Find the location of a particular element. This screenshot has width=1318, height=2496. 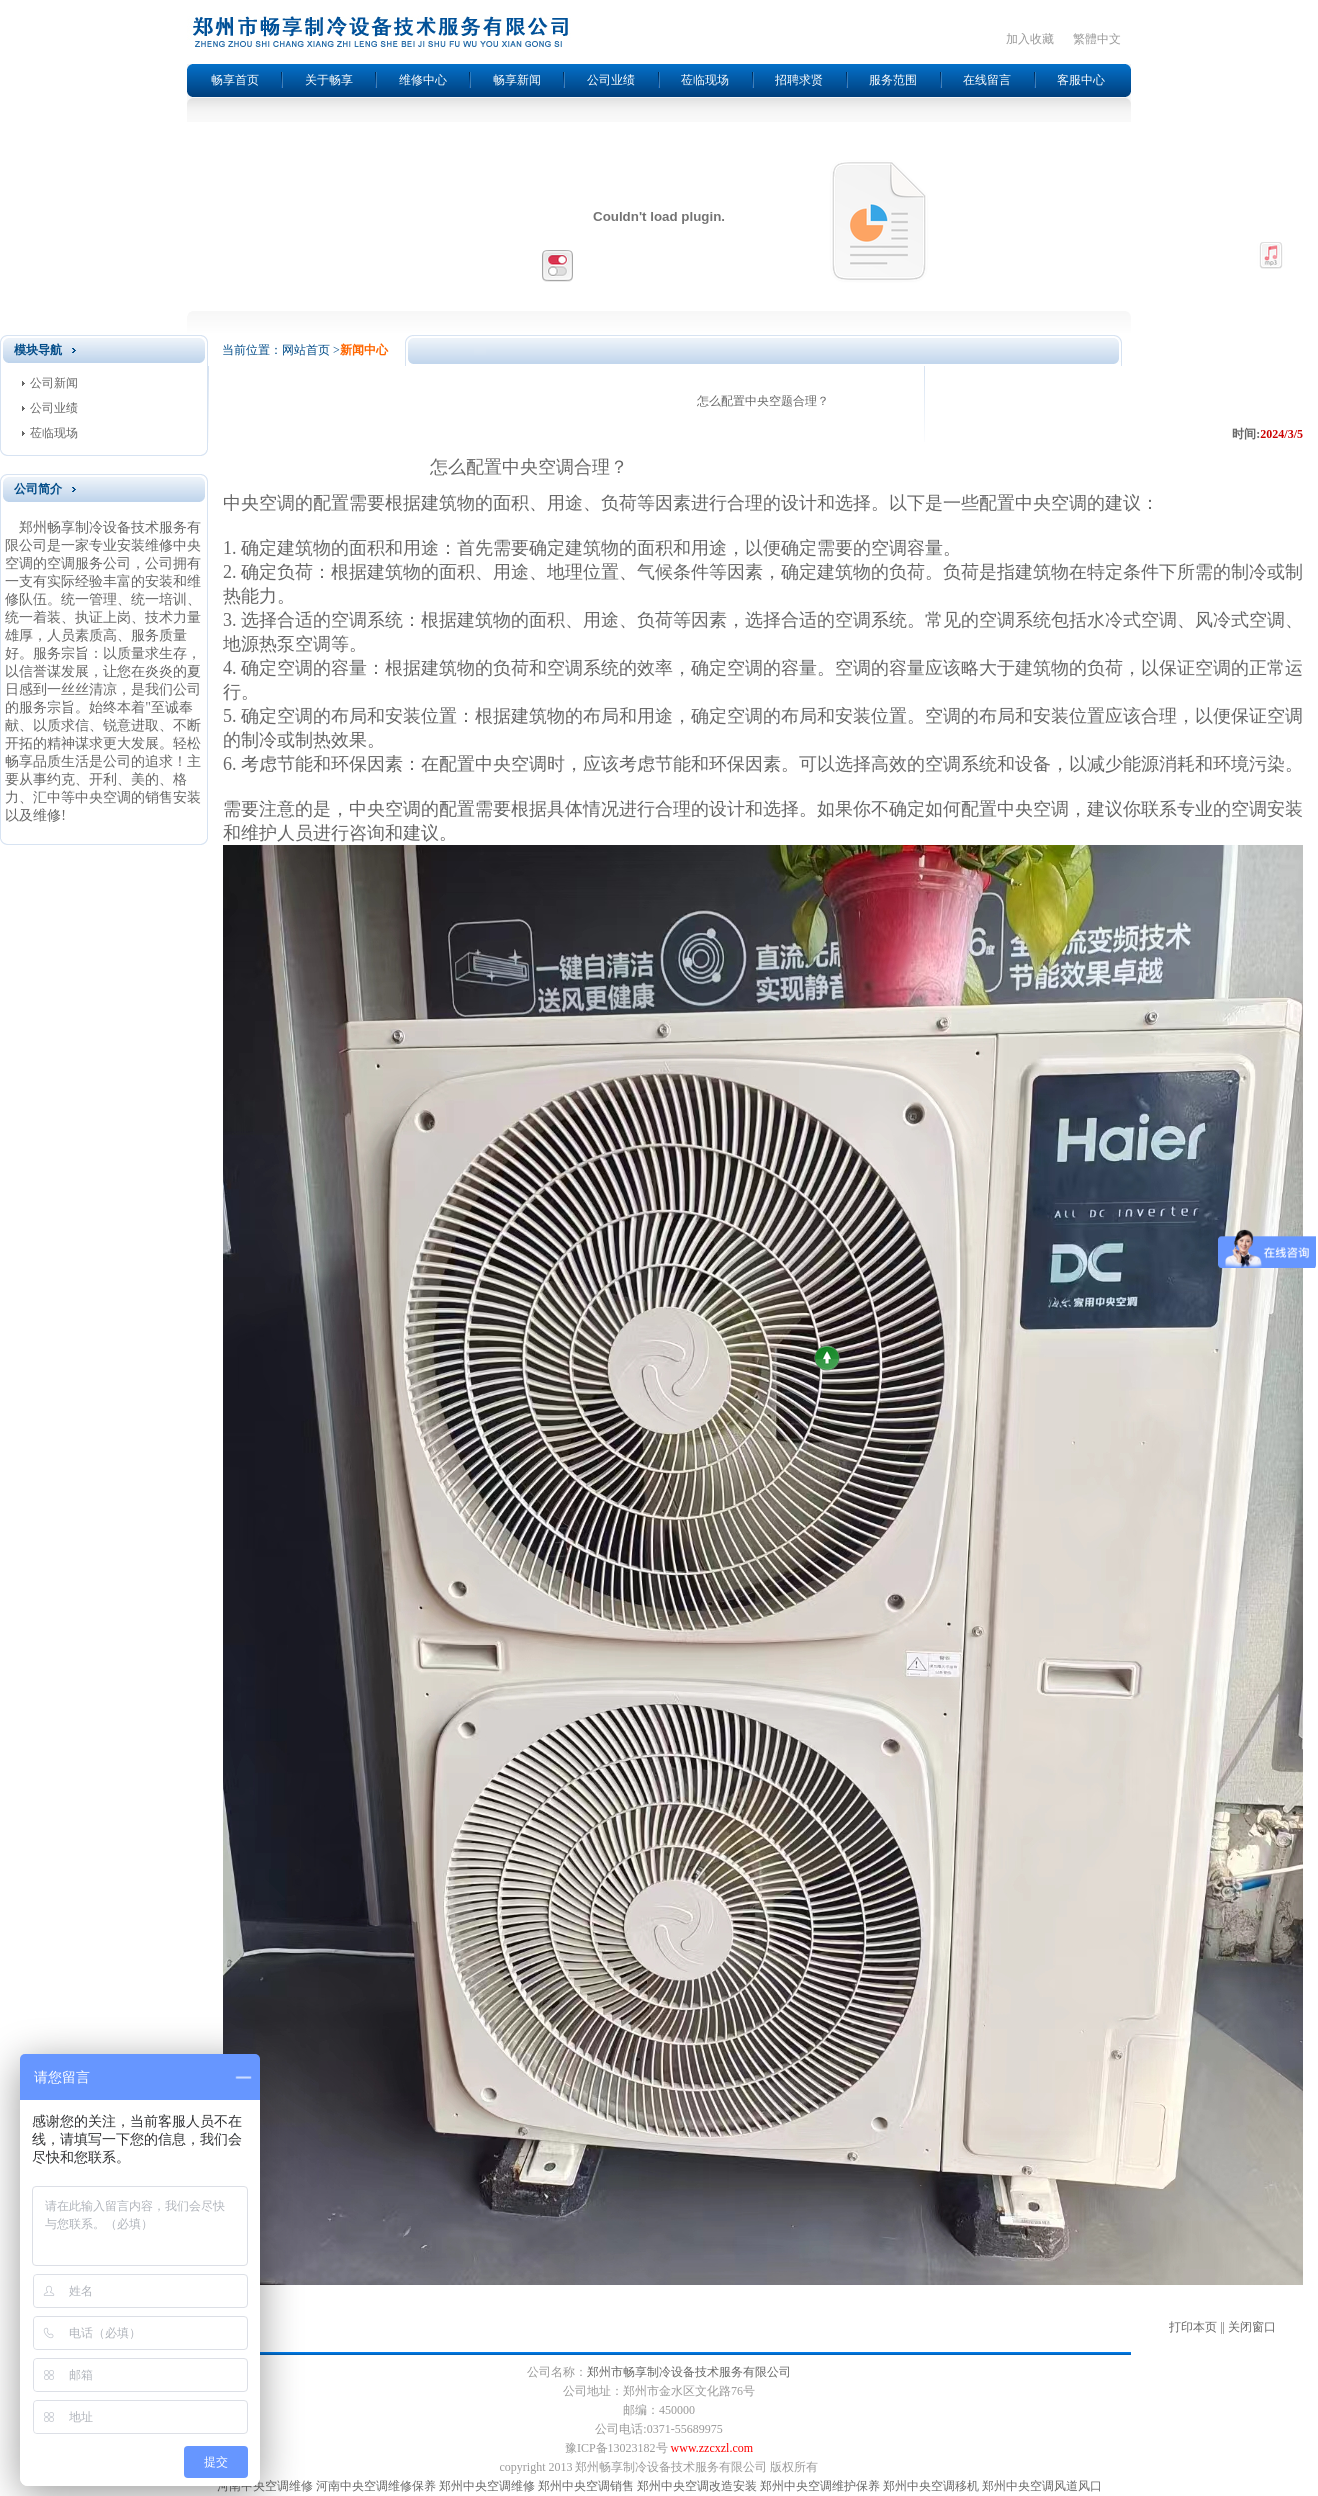

an mp3 audio file is located at coordinates (1271, 255).